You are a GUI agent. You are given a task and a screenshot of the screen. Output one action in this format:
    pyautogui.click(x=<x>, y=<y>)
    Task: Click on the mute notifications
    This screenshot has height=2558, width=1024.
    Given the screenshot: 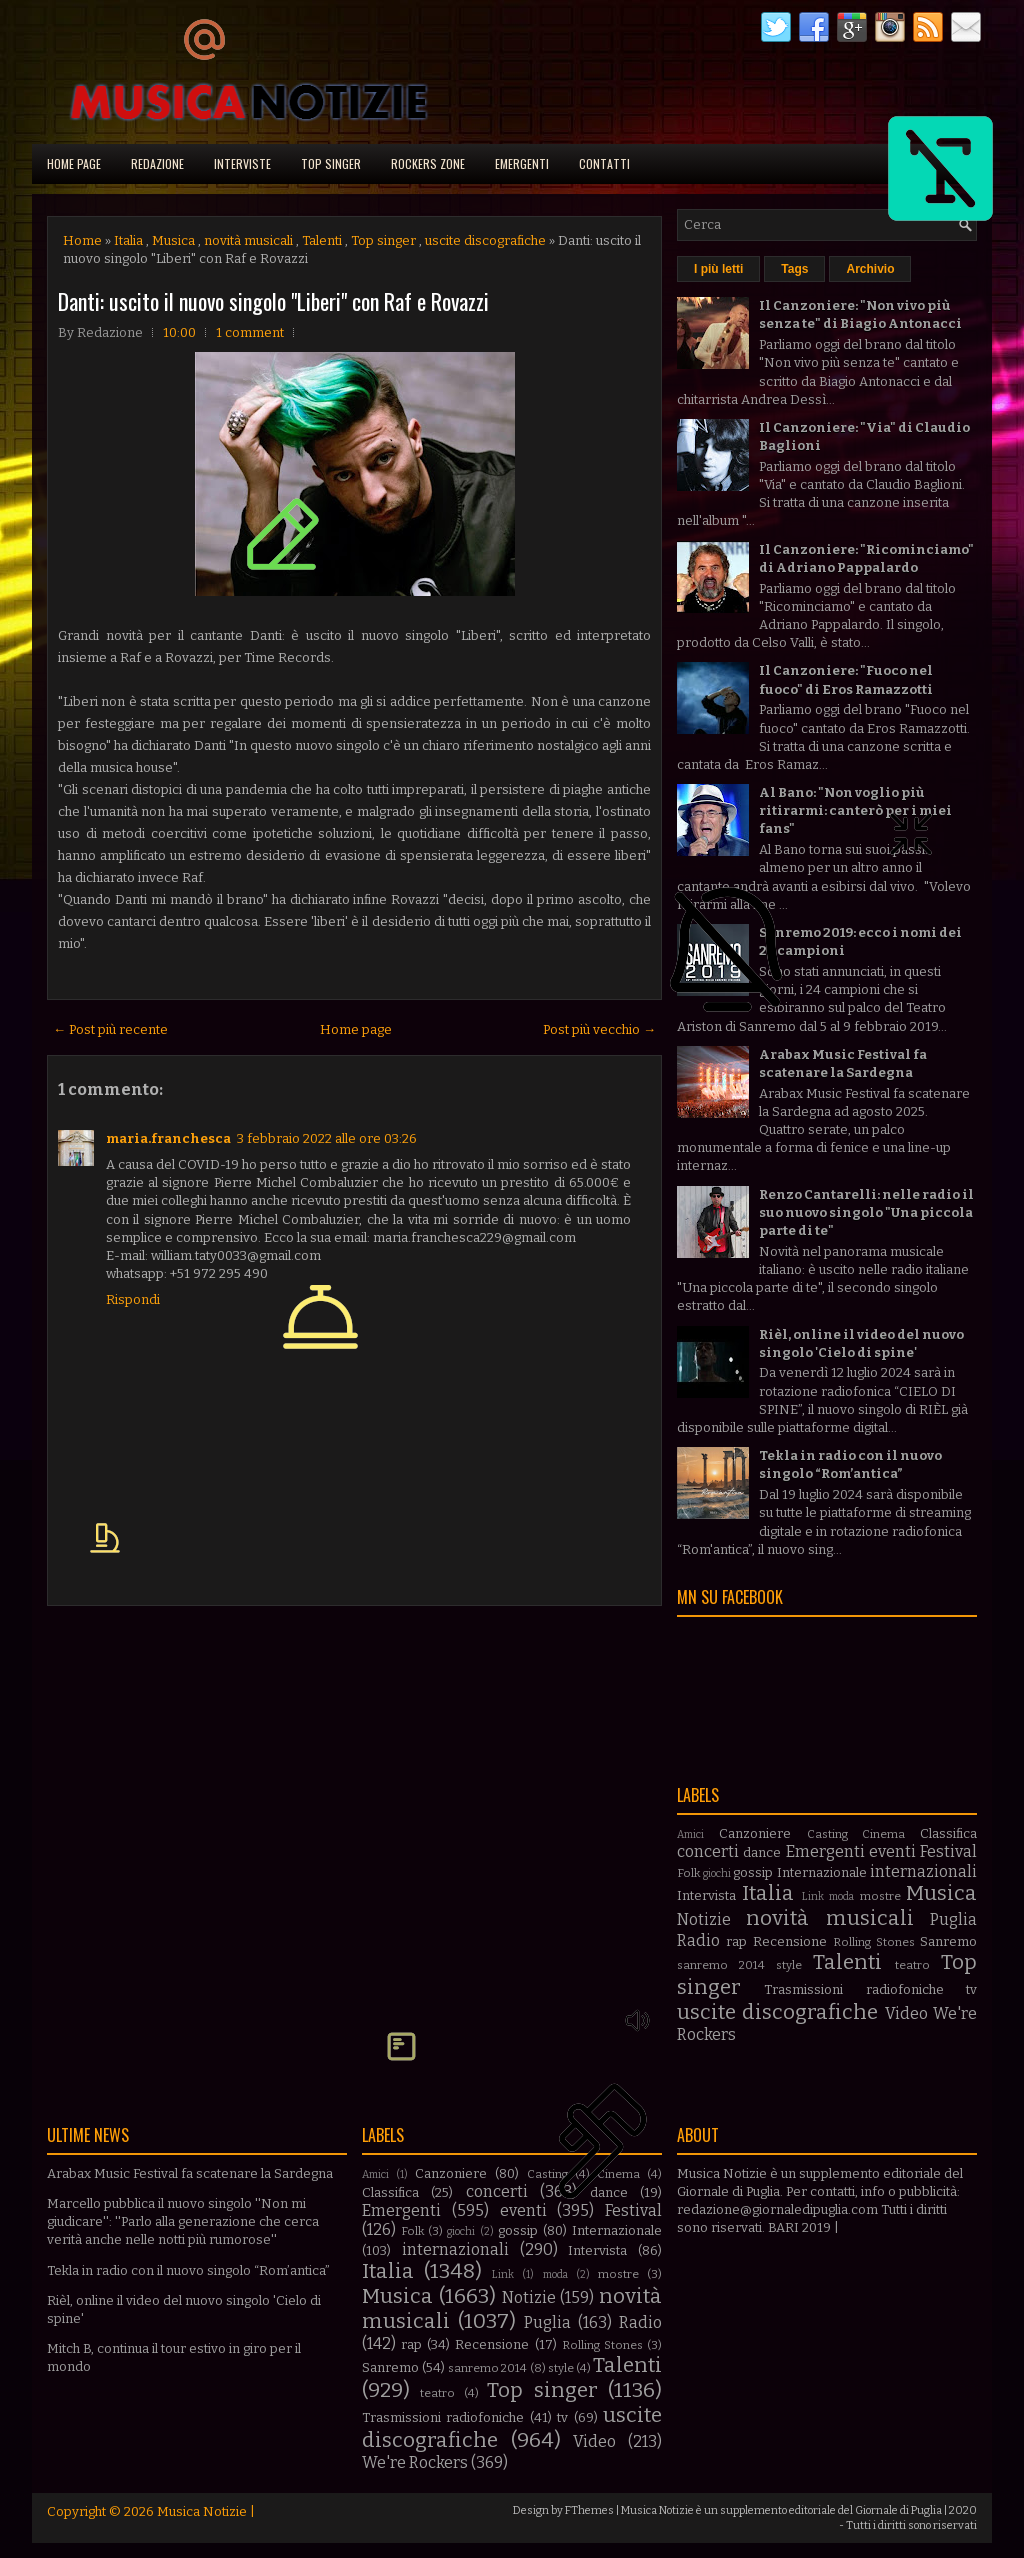 What is the action you would take?
    pyautogui.click(x=727, y=949)
    